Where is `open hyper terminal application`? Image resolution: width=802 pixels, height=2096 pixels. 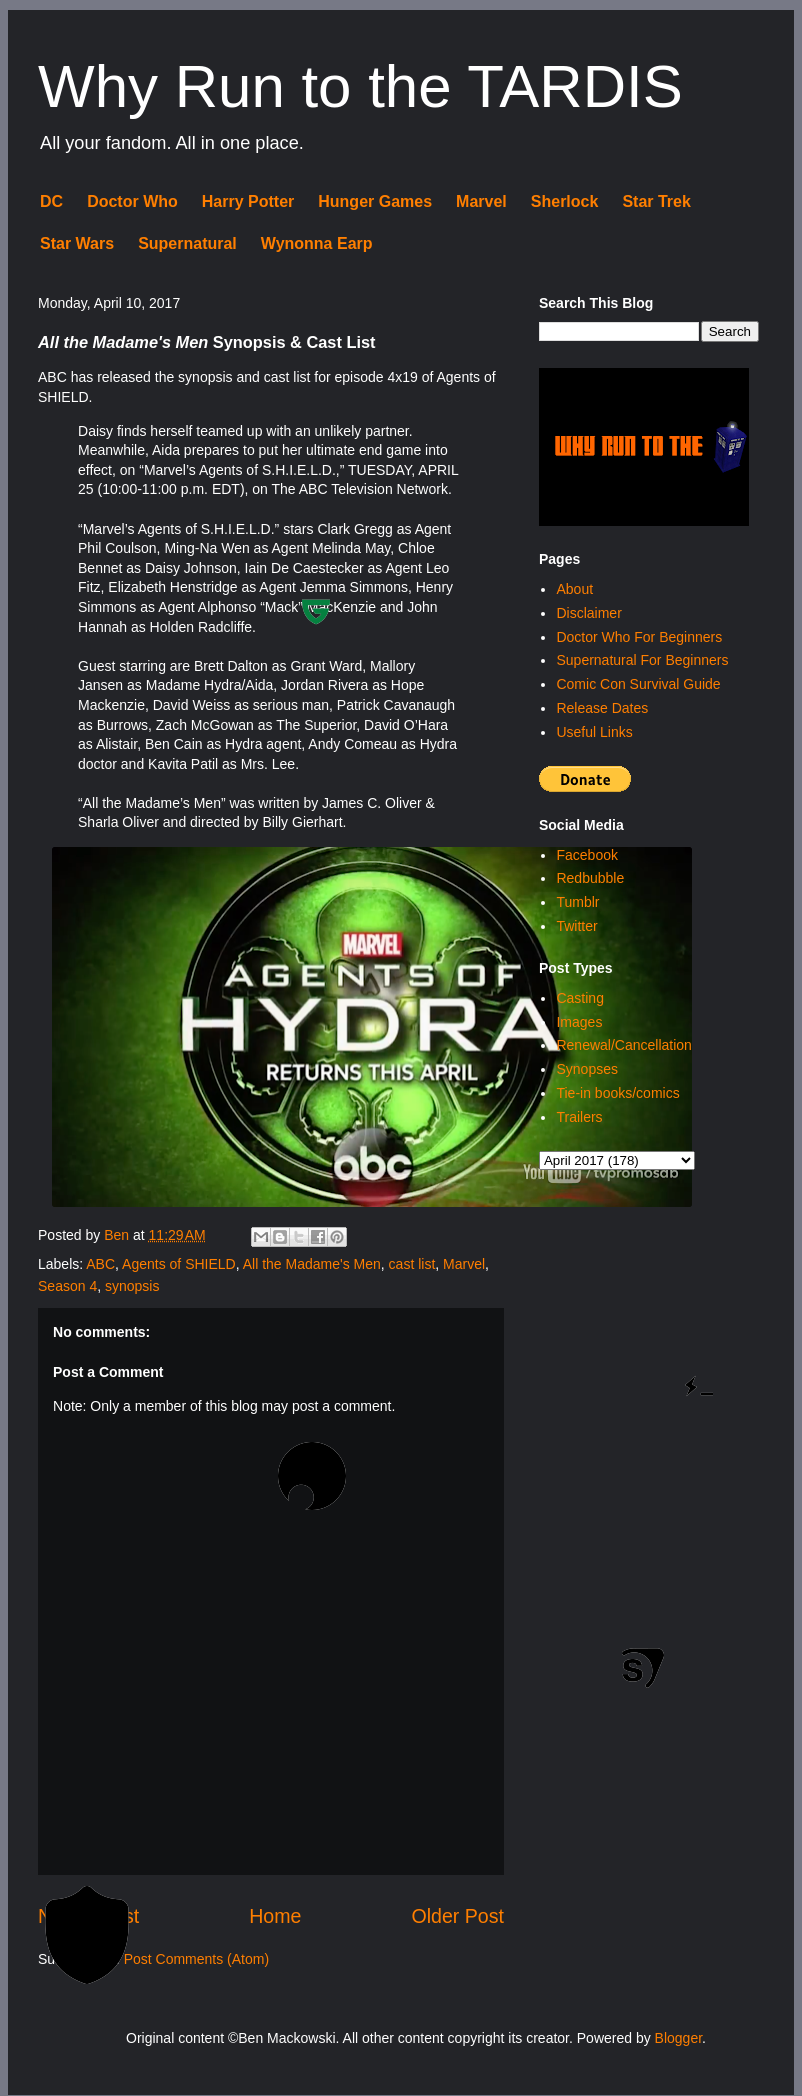
open hyper terminal application is located at coordinates (699, 1386).